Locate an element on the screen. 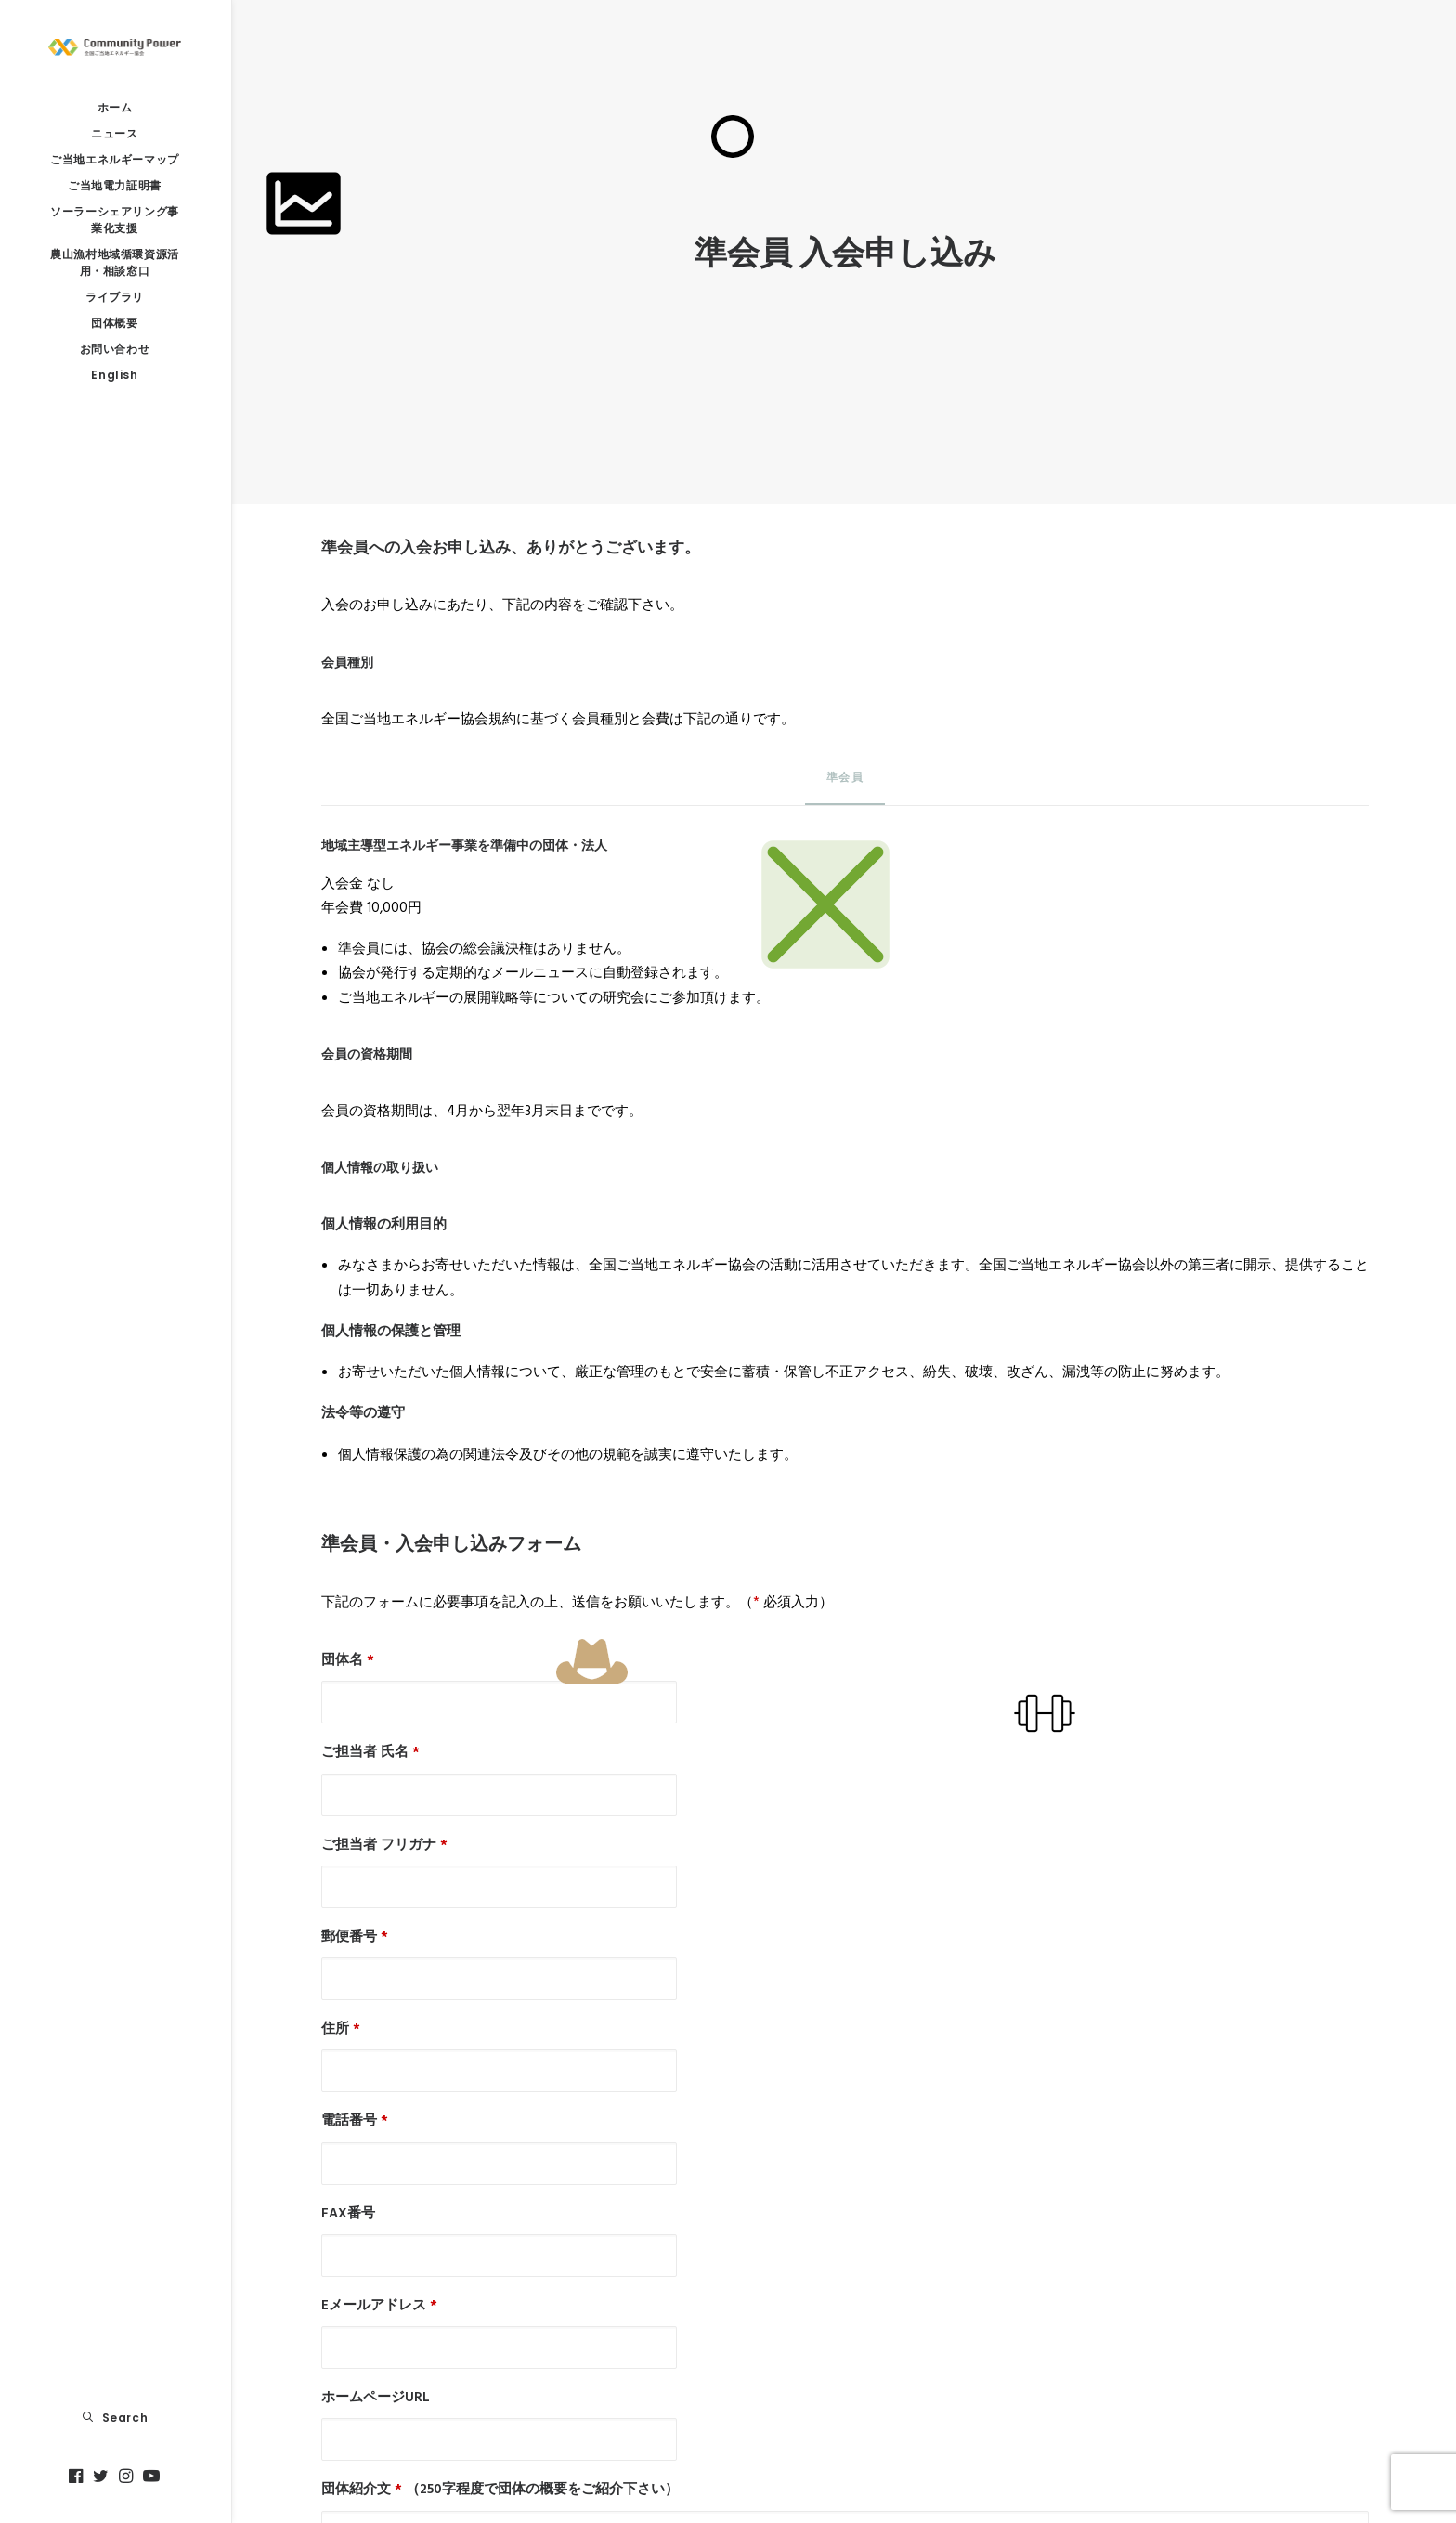 The height and width of the screenshot is (2523, 1456). close the current window or dialog is located at coordinates (826, 904).